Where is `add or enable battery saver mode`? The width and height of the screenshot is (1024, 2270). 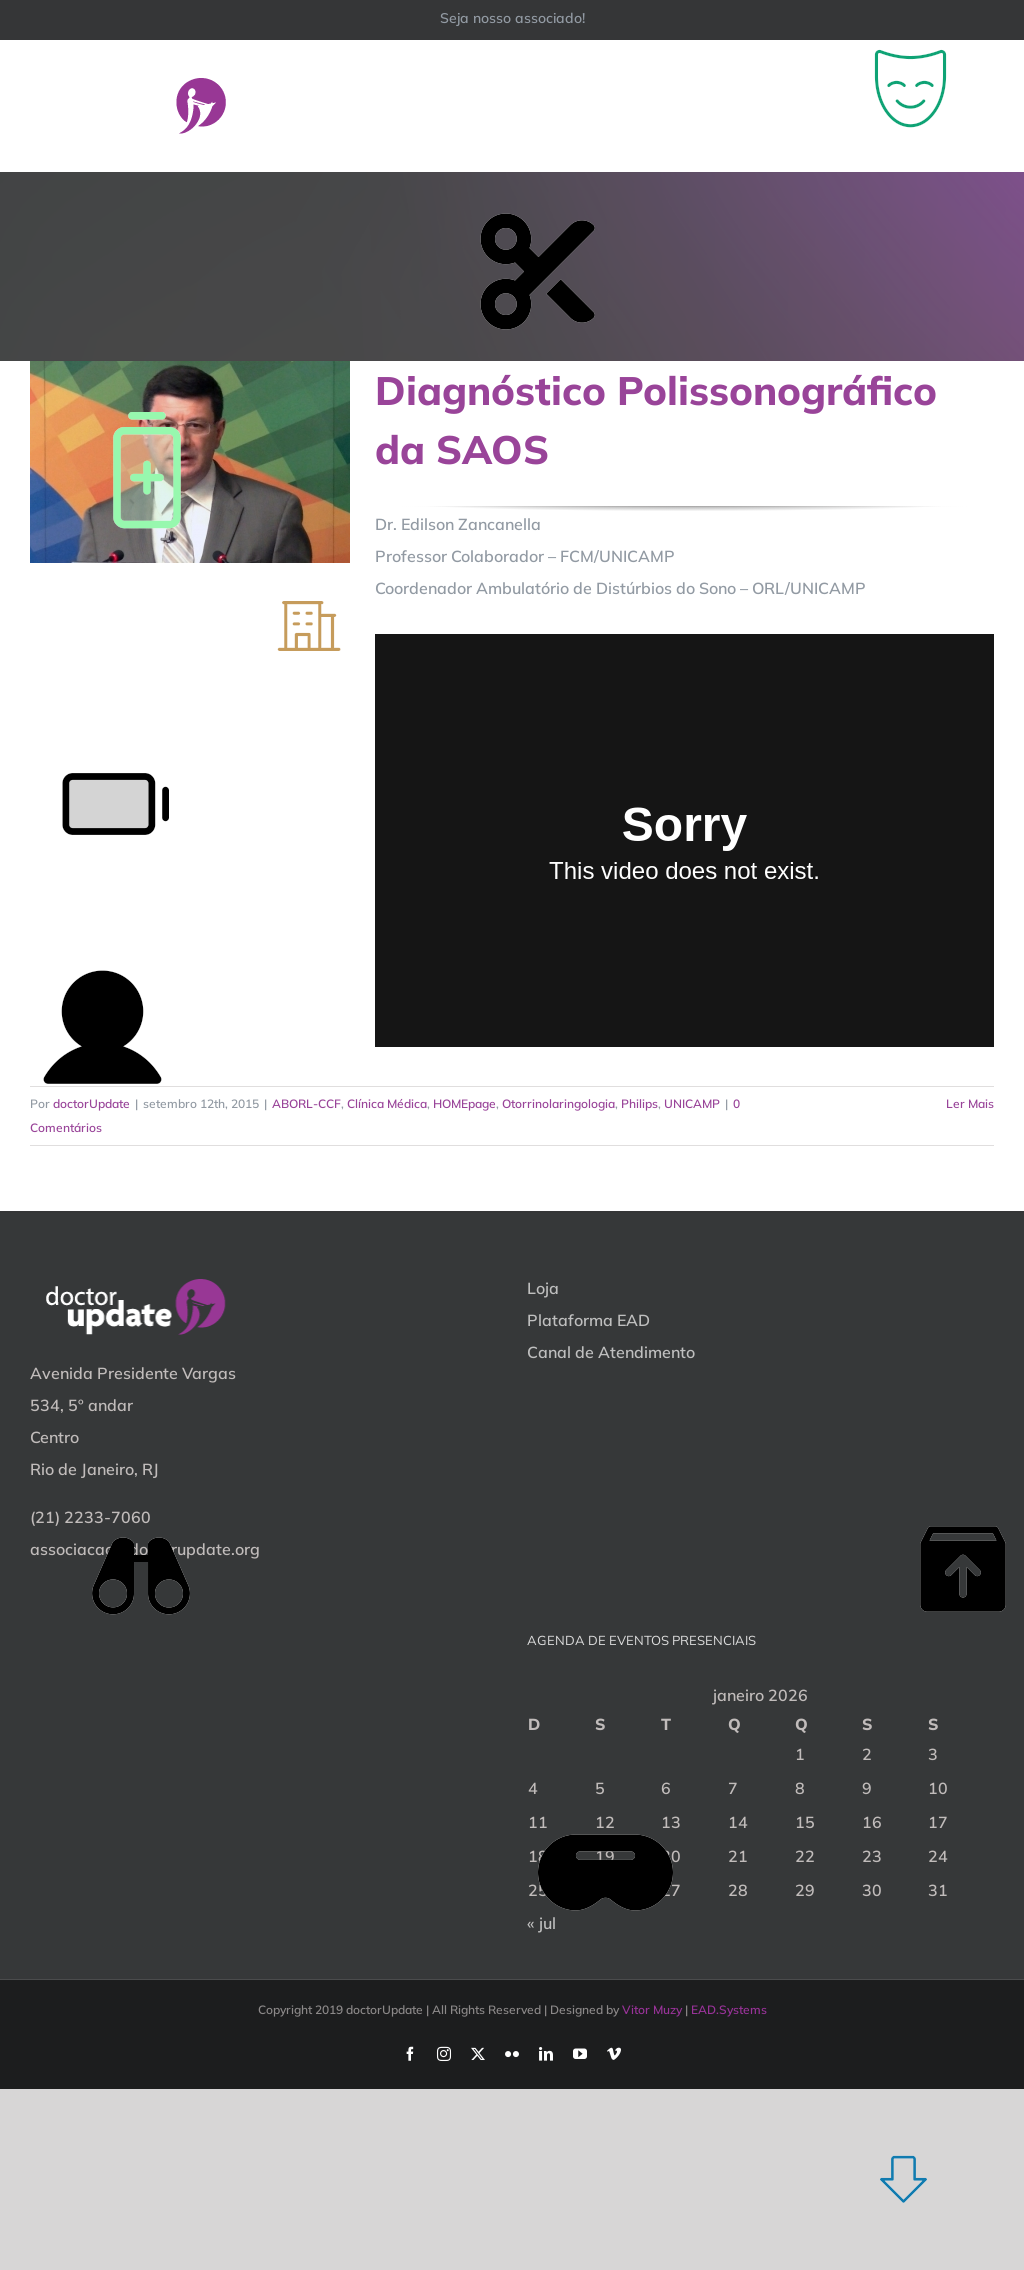 add or enable battery saver mode is located at coordinates (147, 472).